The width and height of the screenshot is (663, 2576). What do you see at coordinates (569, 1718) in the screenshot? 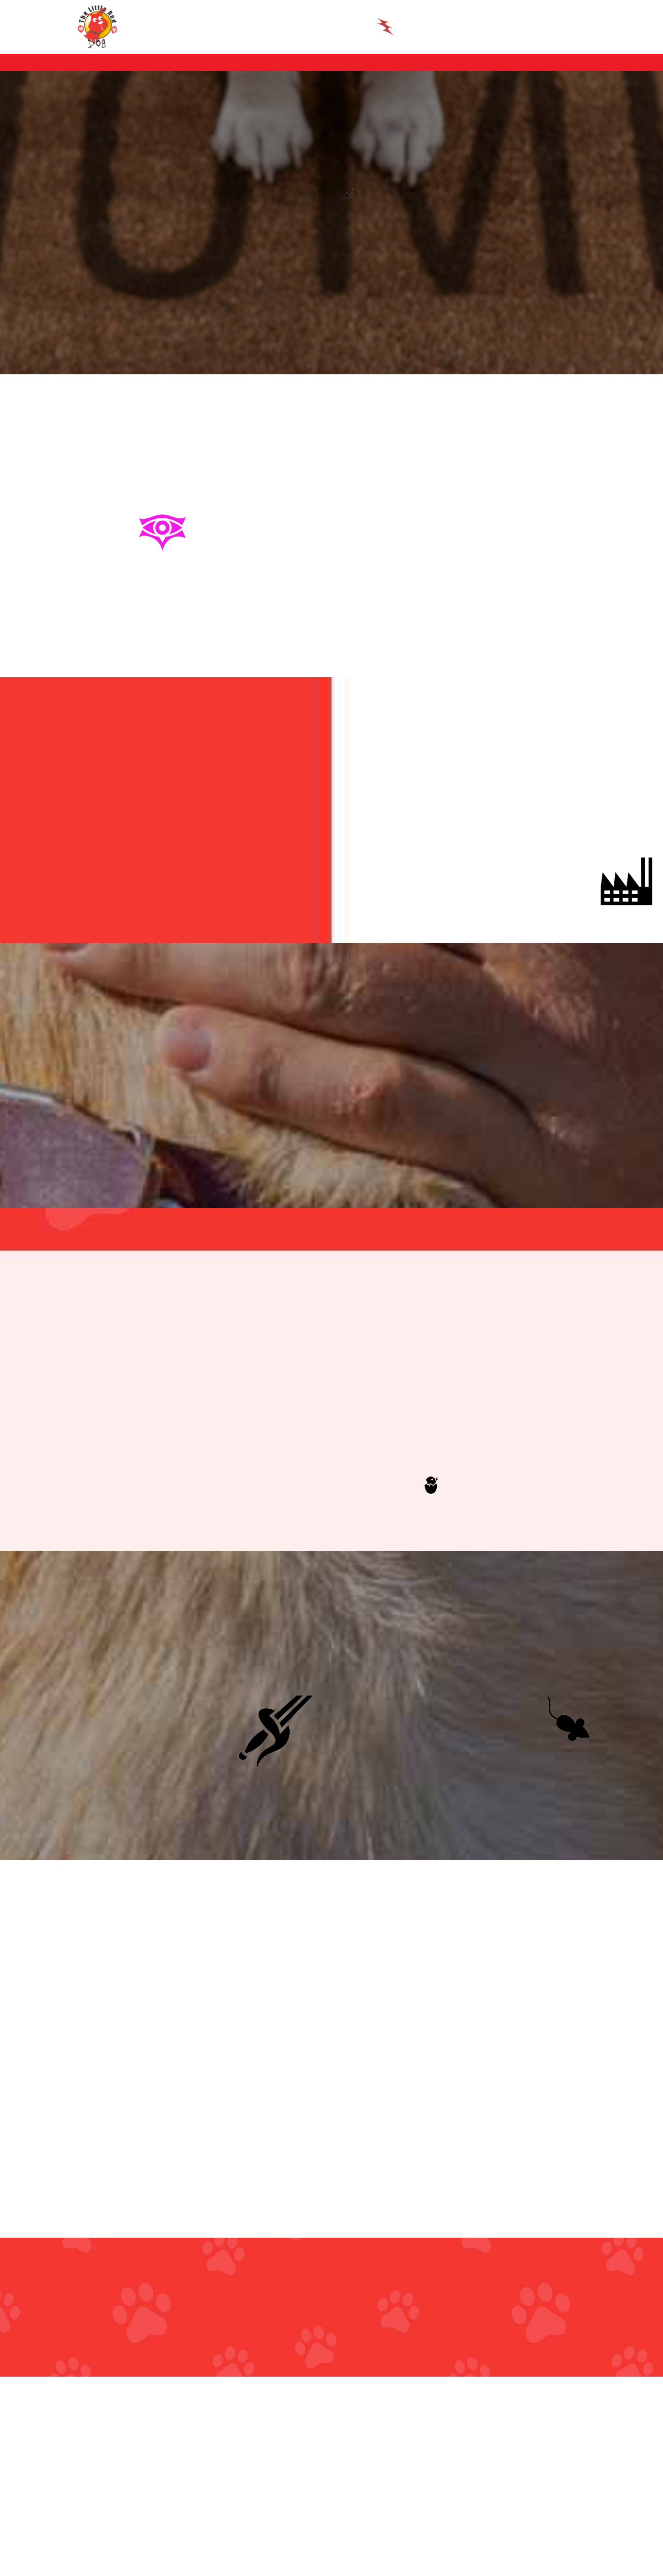
I see `select mouse character or pet` at bounding box center [569, 1718].